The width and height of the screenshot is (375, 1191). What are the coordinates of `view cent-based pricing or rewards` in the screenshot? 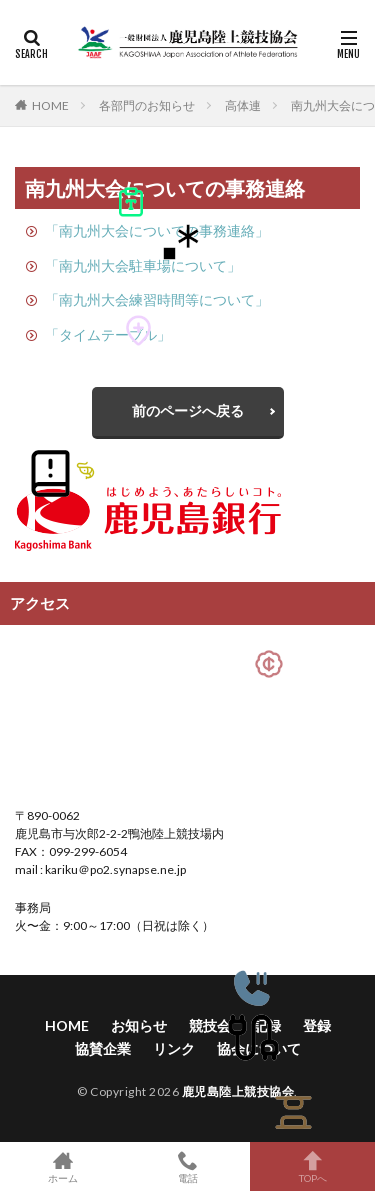 It's located at (269, 664).